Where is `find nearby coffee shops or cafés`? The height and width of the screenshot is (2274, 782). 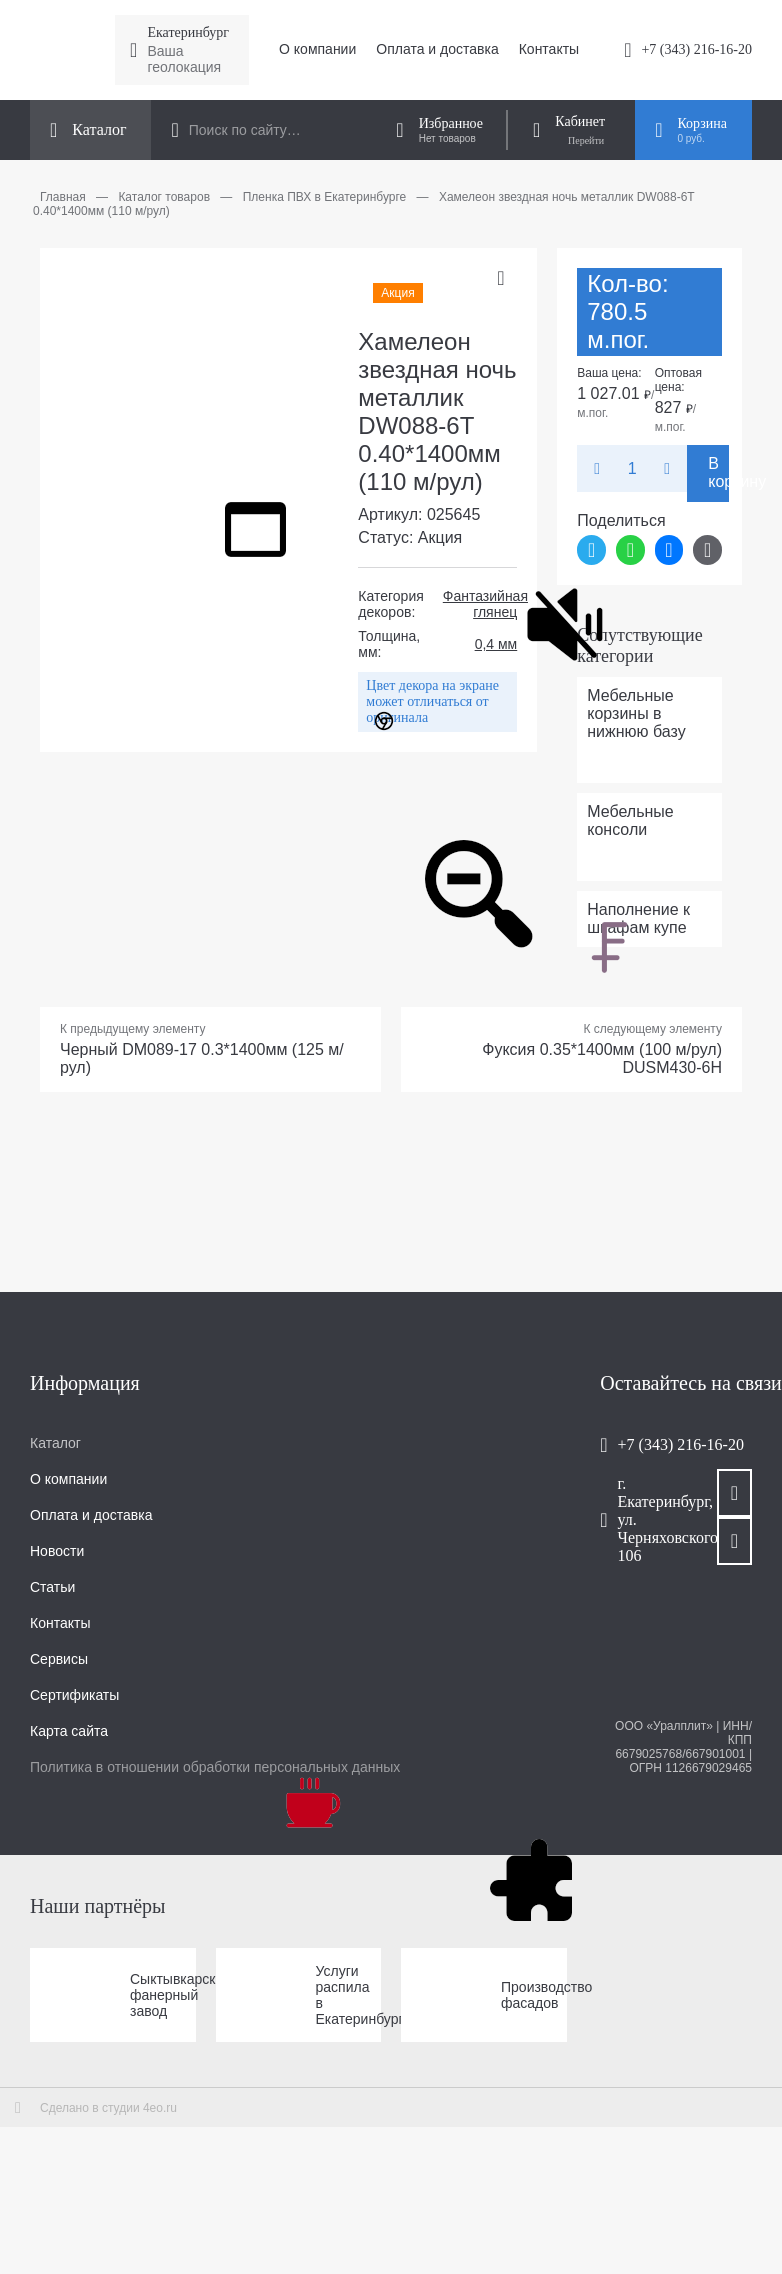 find nearby coffee shops or cafés is located at coordinates (311, 1804).